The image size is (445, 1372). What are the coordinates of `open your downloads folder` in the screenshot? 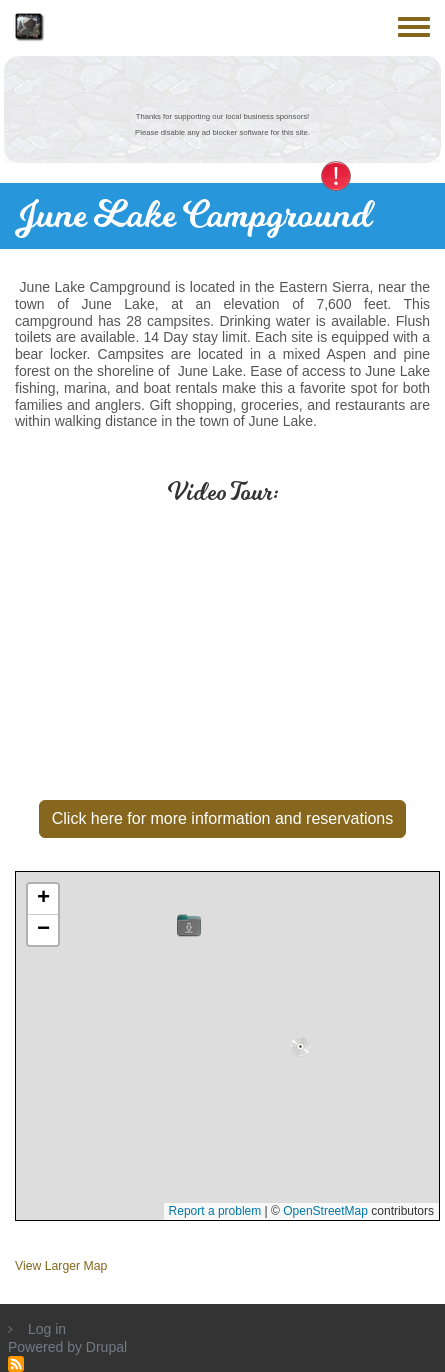 It's located at (189, 925).